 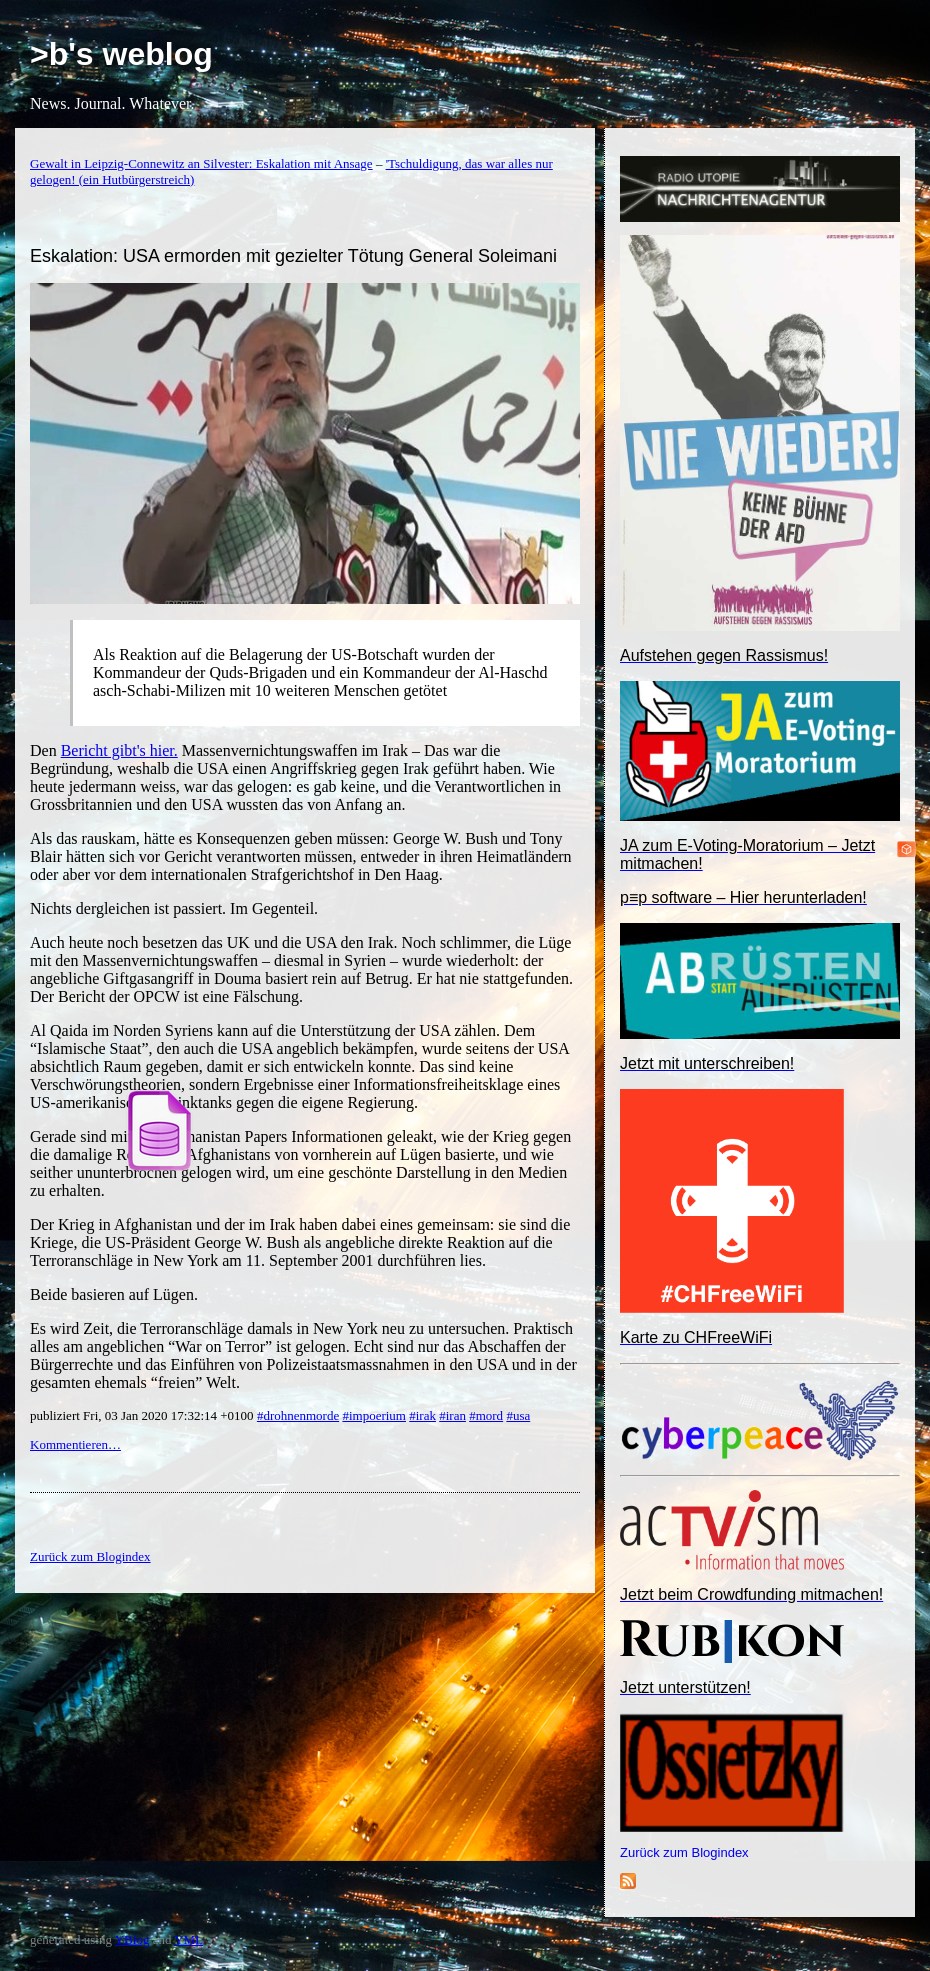 I want to click on open a database file, so click(x=159, y=1130).